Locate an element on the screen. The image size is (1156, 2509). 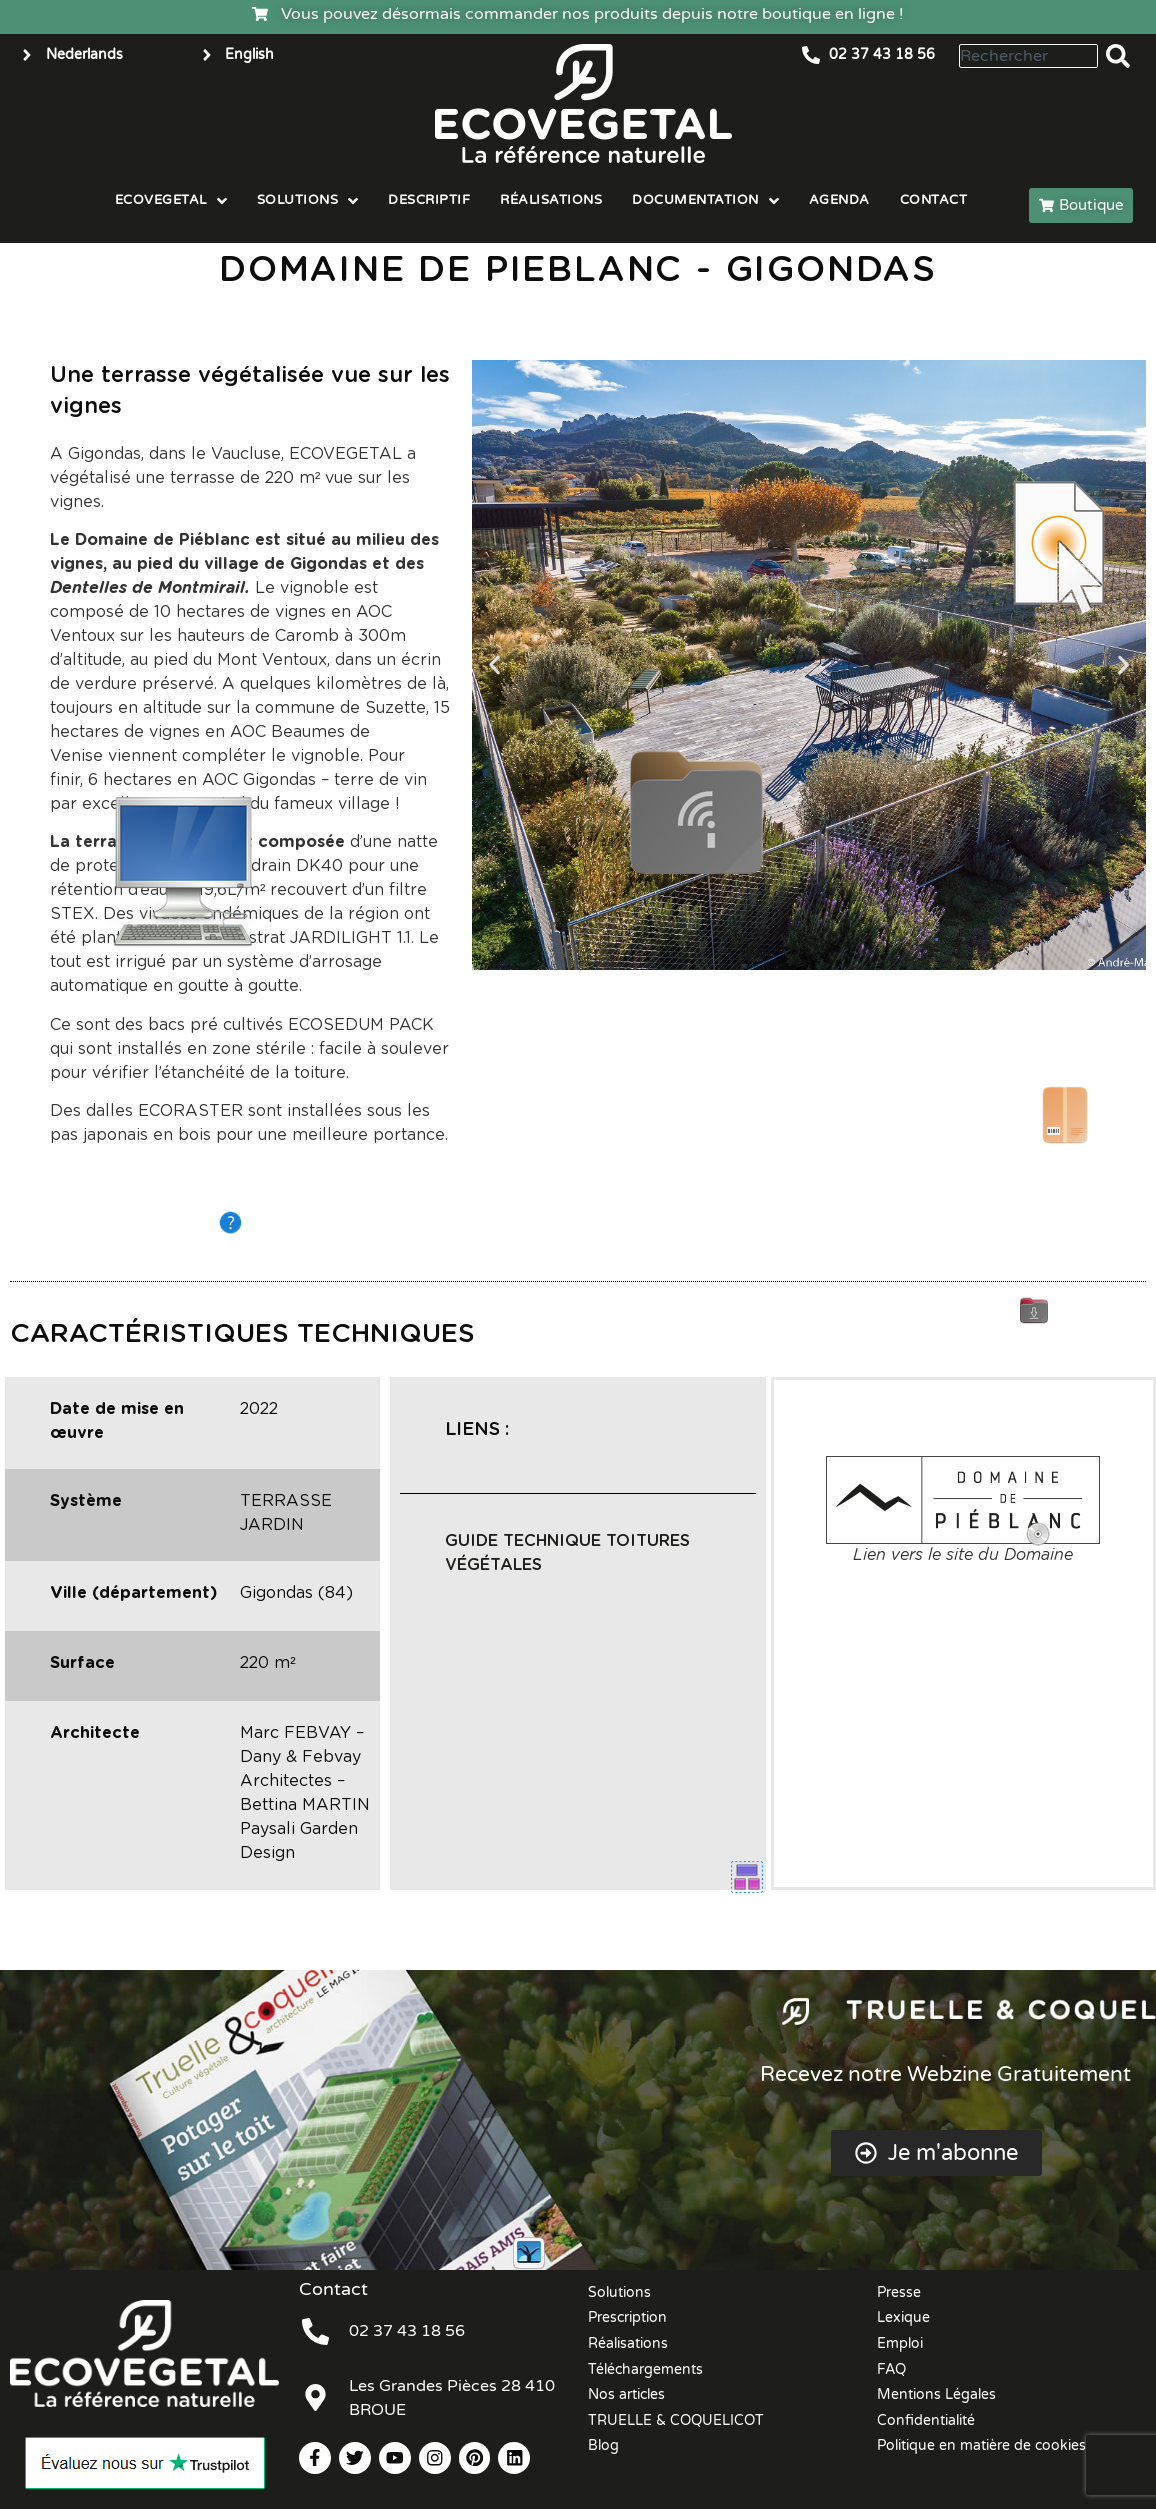
open insync cloud sync folder is located at coordinates (696, 812).